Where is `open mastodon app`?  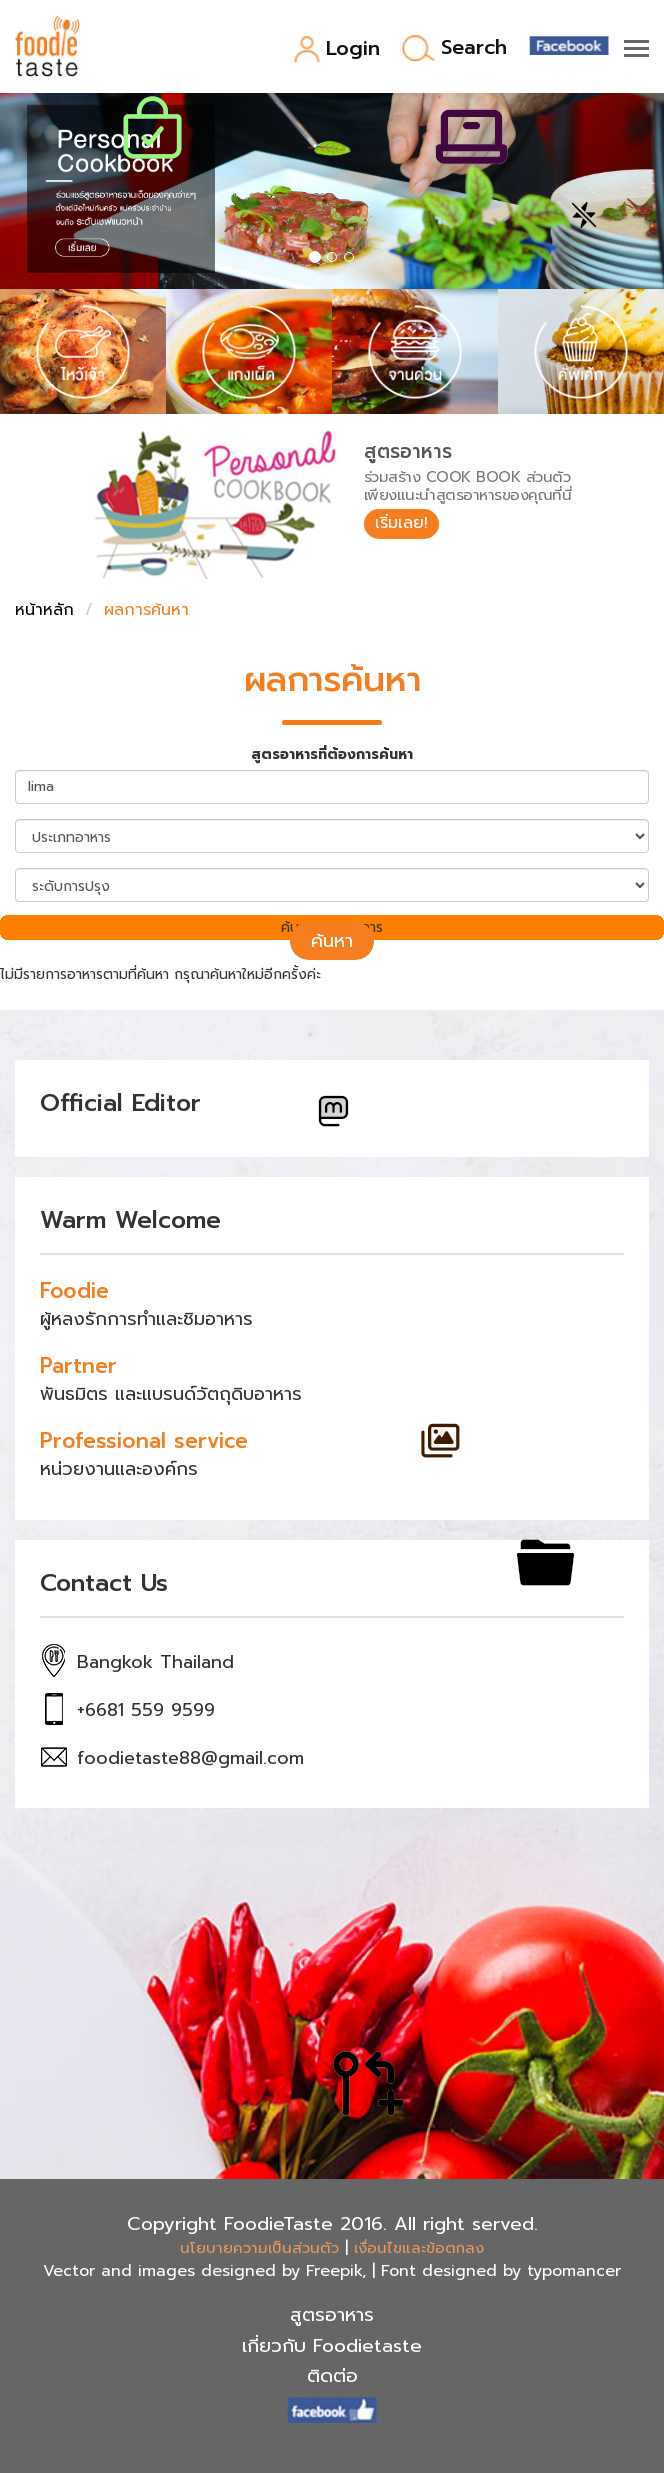 open mastodon app is located at coordinates (333, 1110).